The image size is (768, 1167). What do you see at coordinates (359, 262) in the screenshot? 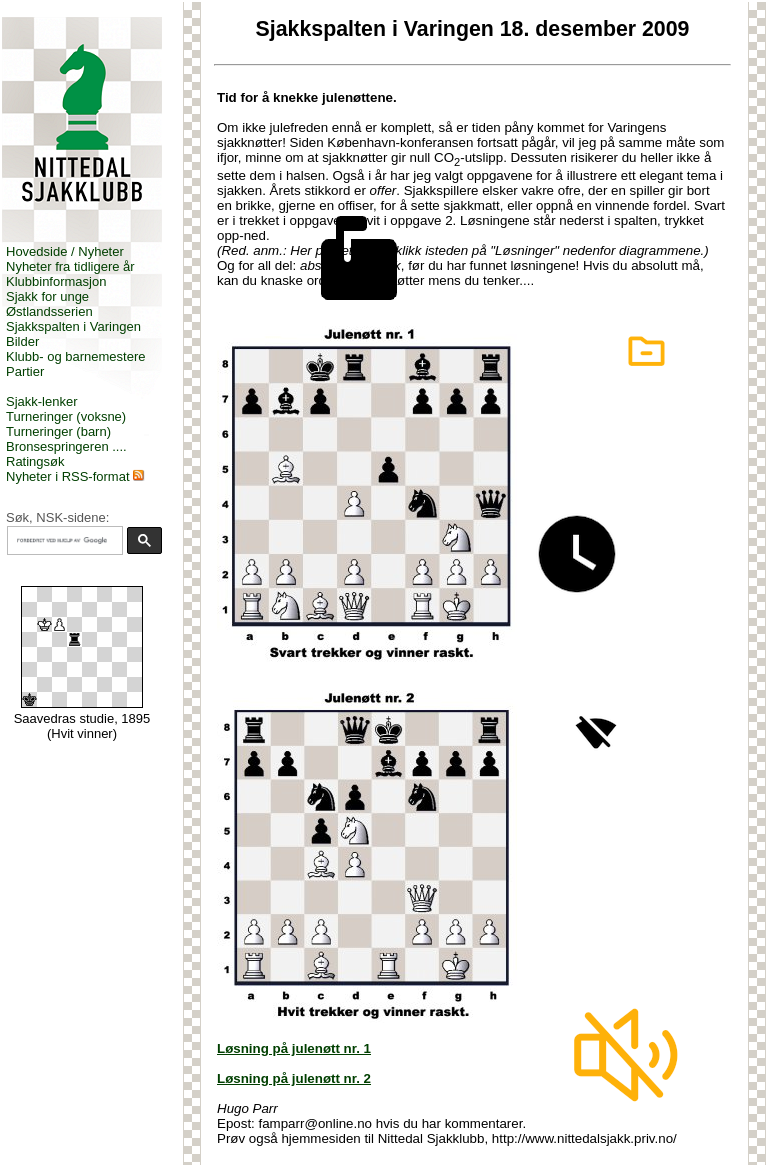
I see `indicates unread mail in your mailbox` at bounding box center [359, 262].